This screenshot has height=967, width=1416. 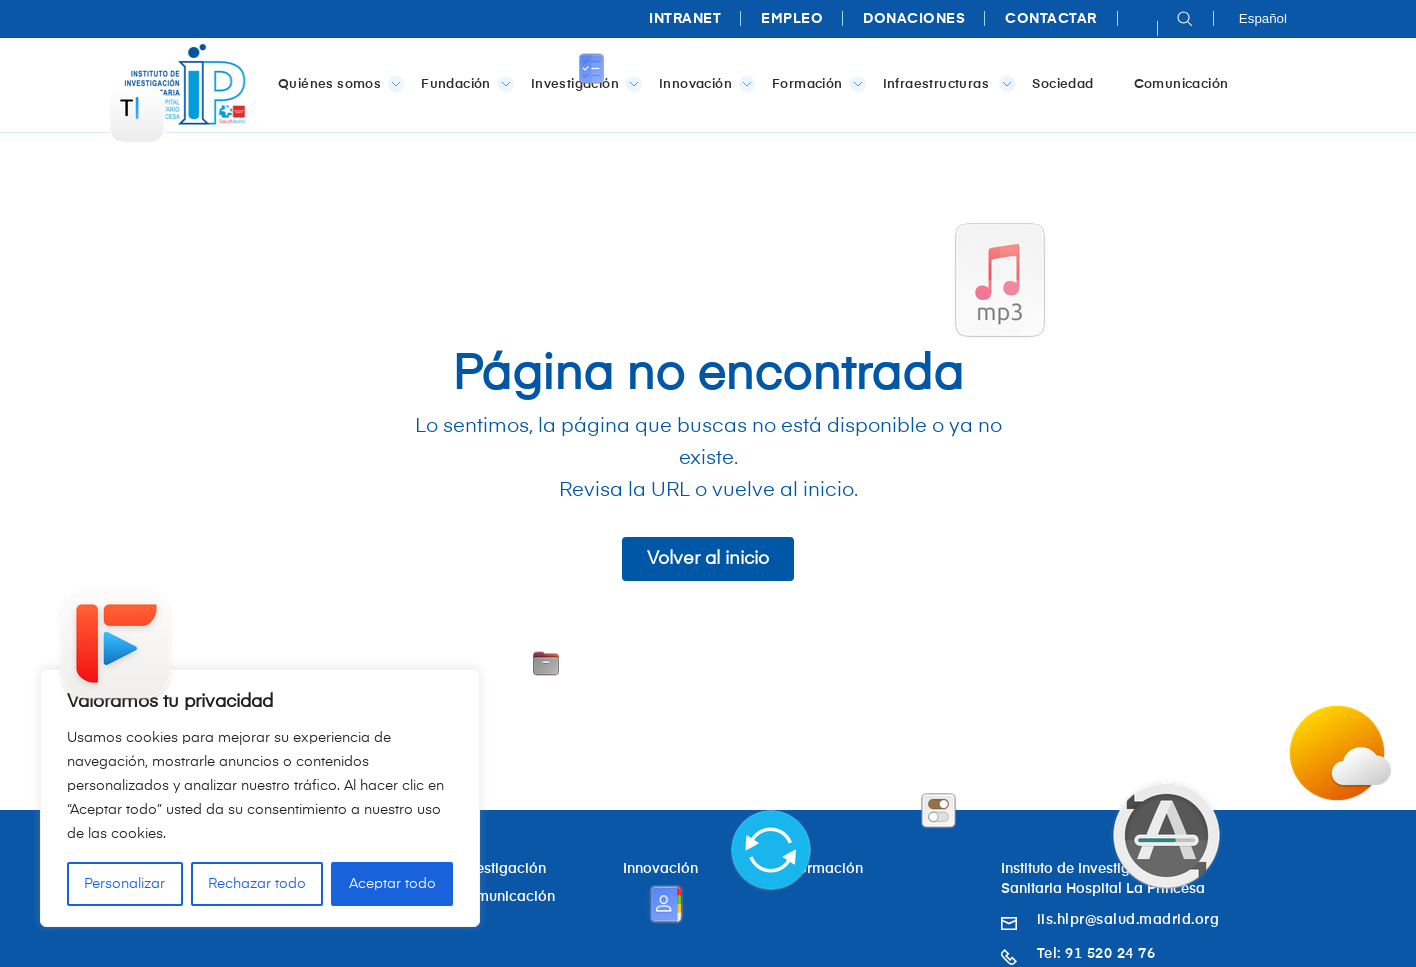 What do you see at coordinates (938, 810) in the screenshot?
I see `open gnome tweaks application` at bounding box center [938, 810].